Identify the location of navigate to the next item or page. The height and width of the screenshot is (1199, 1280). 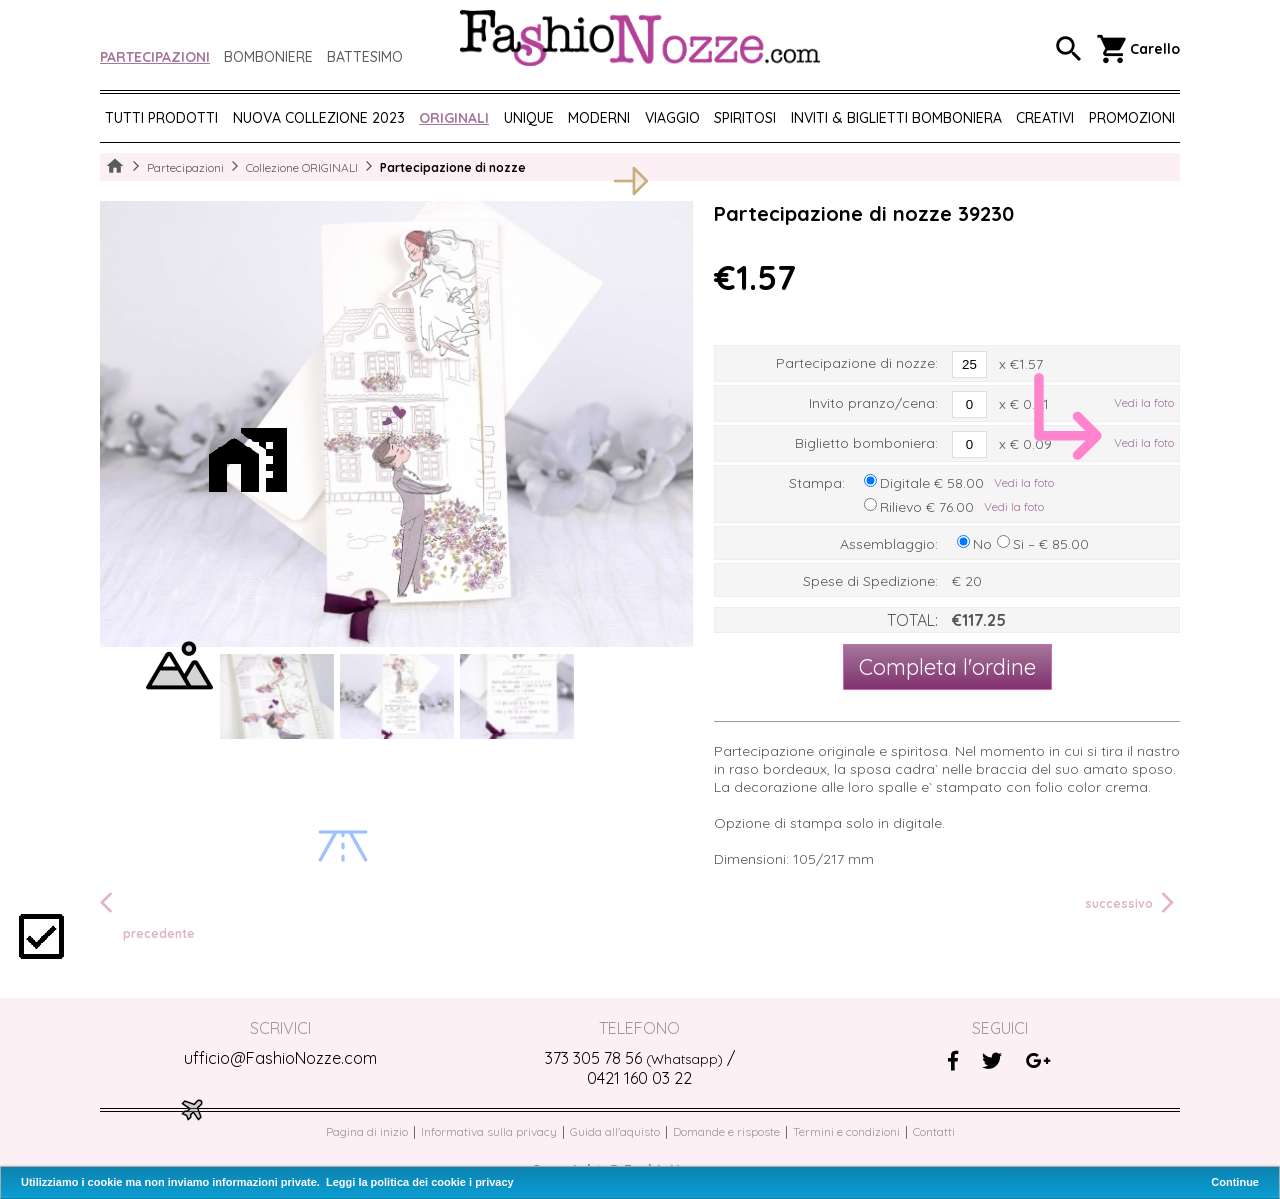
(631, 181).